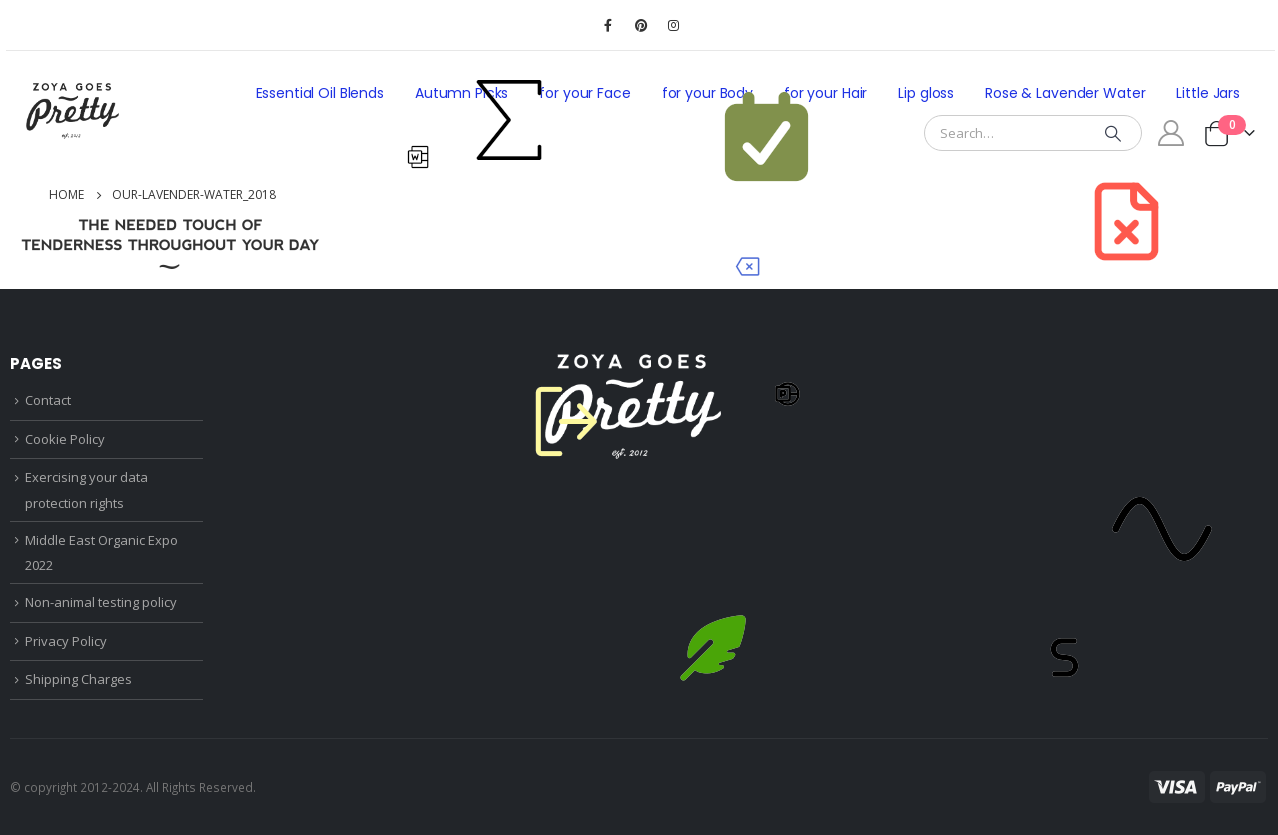 The width and height of the screenshot is (1278, 835). I want to click on delete the previous character, so click(748, 266).